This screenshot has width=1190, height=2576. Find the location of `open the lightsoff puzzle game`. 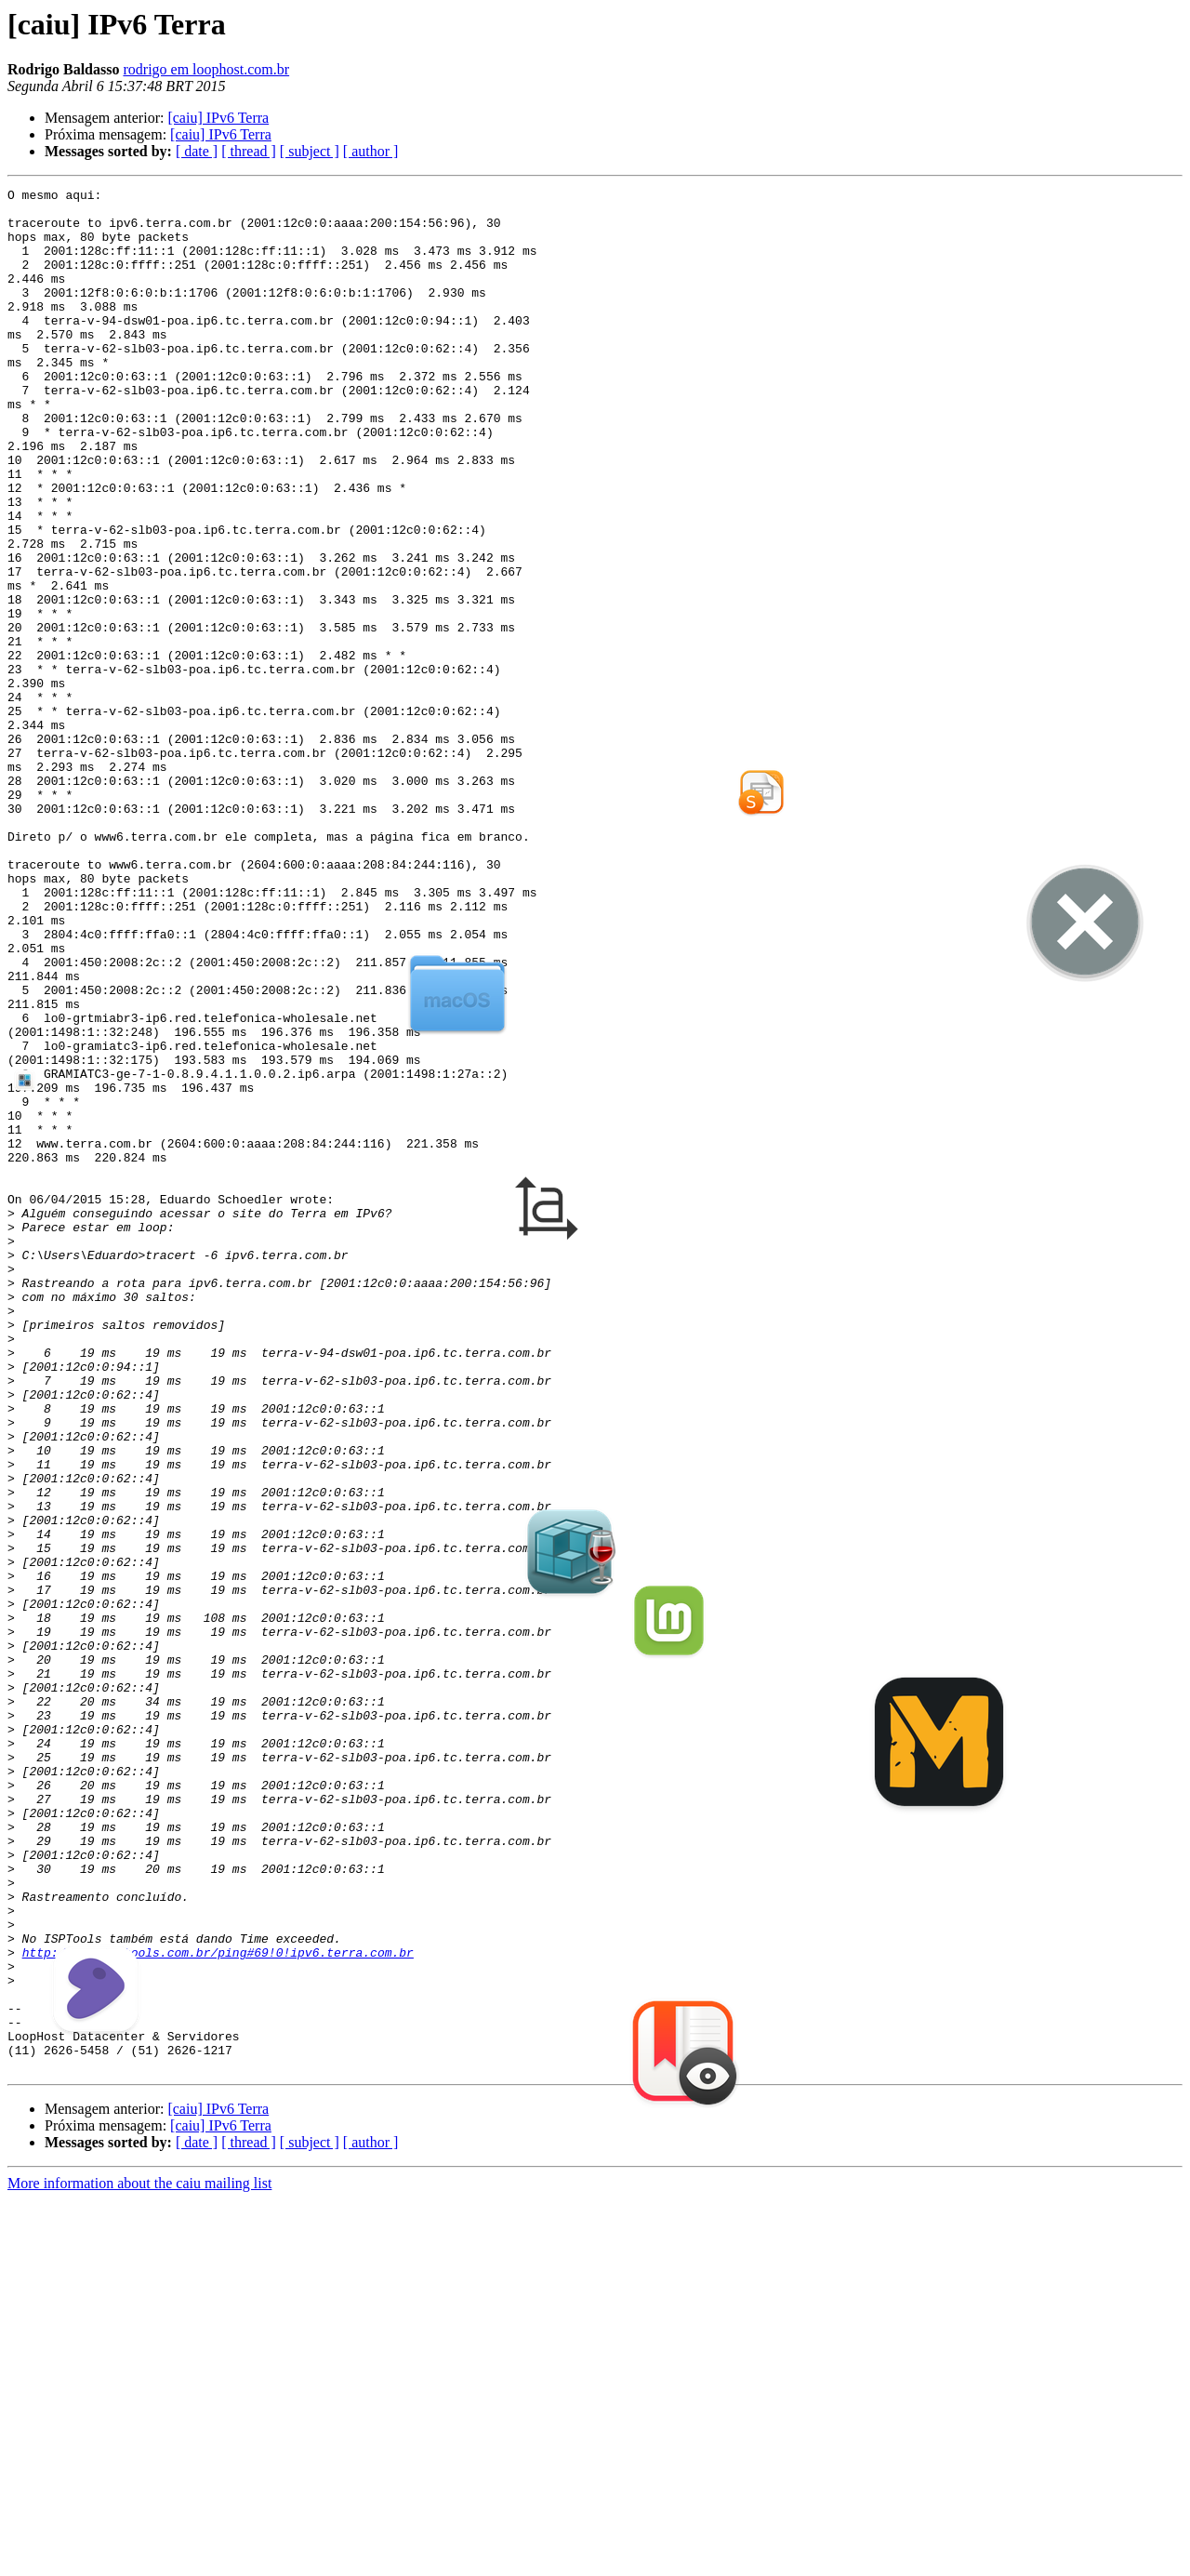

open the lightsoff puzzle game is located at coordinates (24, 1080).